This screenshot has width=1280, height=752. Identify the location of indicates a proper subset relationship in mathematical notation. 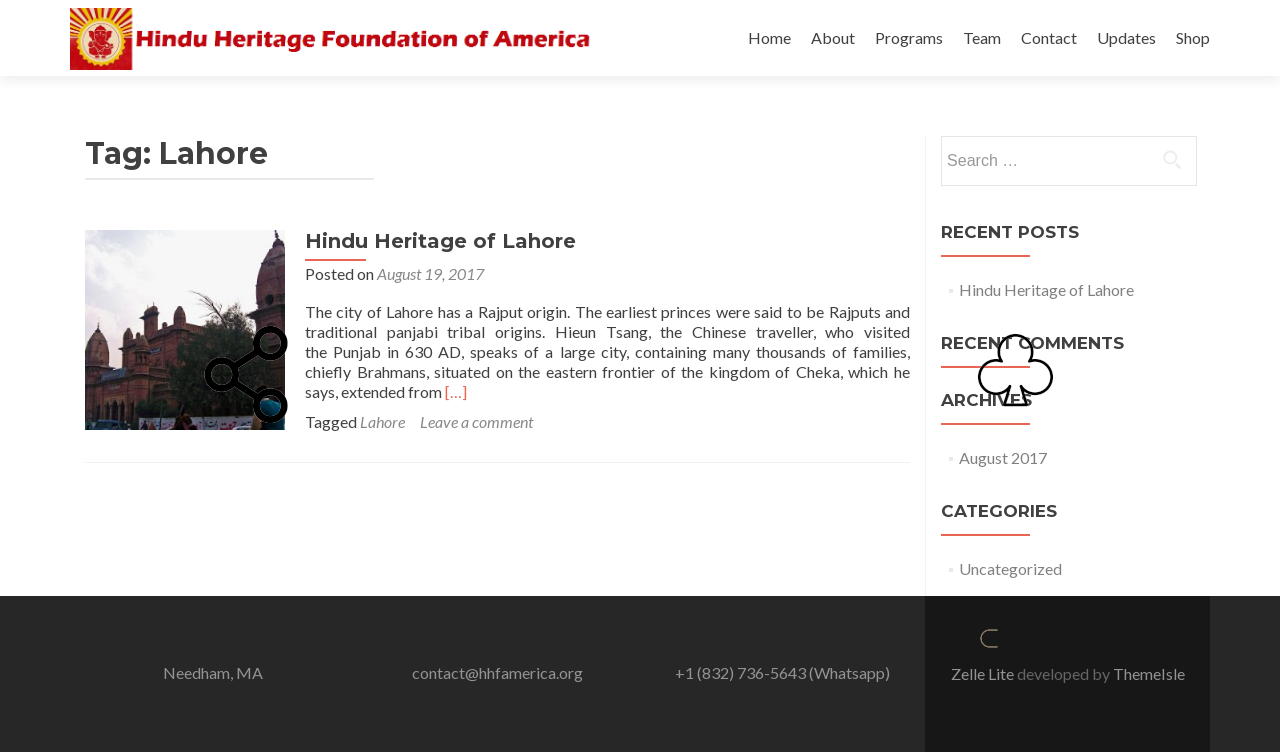
(989, 638).